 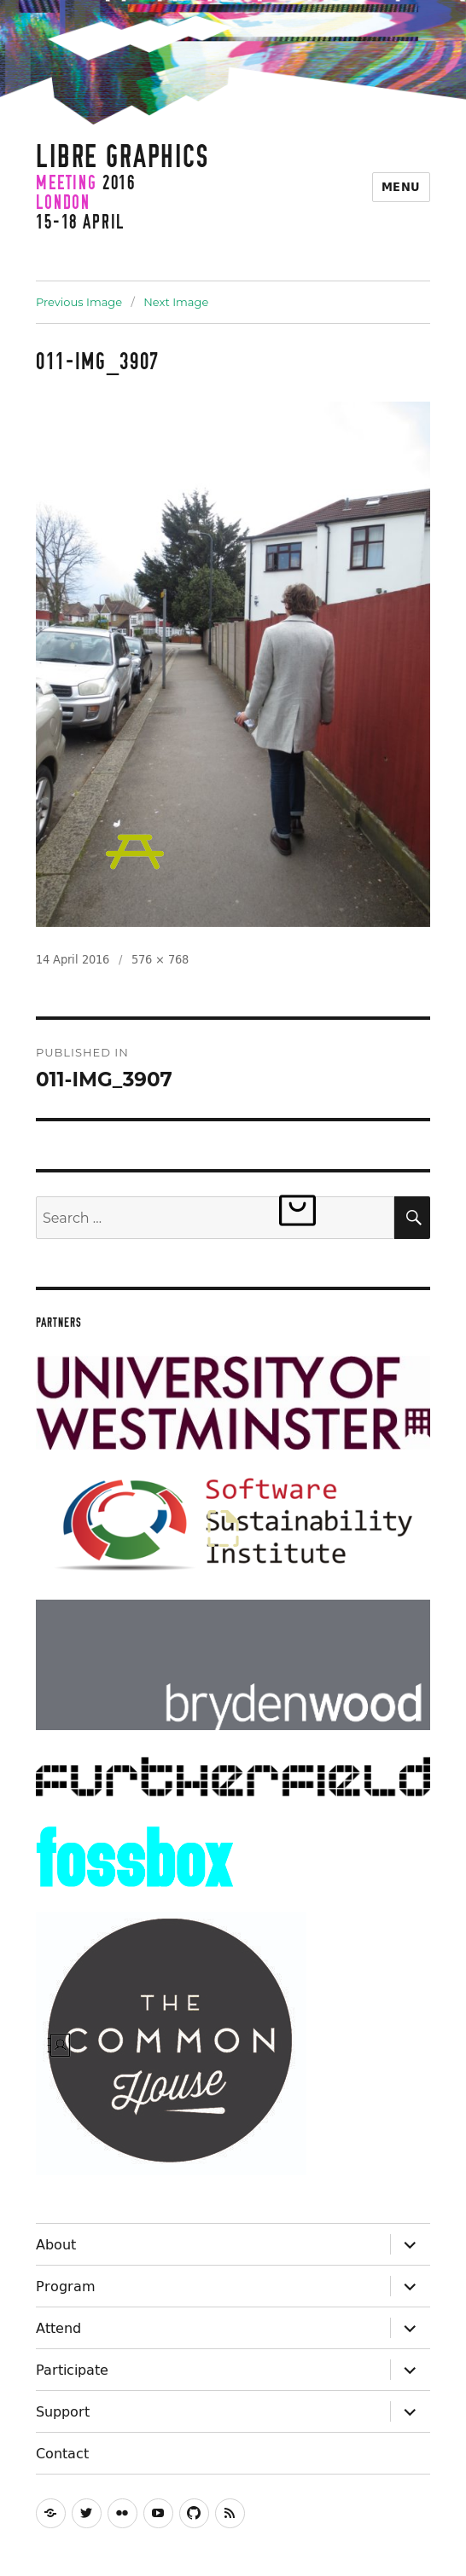 I want to click on open your contacts or address book, so click(x=59, y=2045).